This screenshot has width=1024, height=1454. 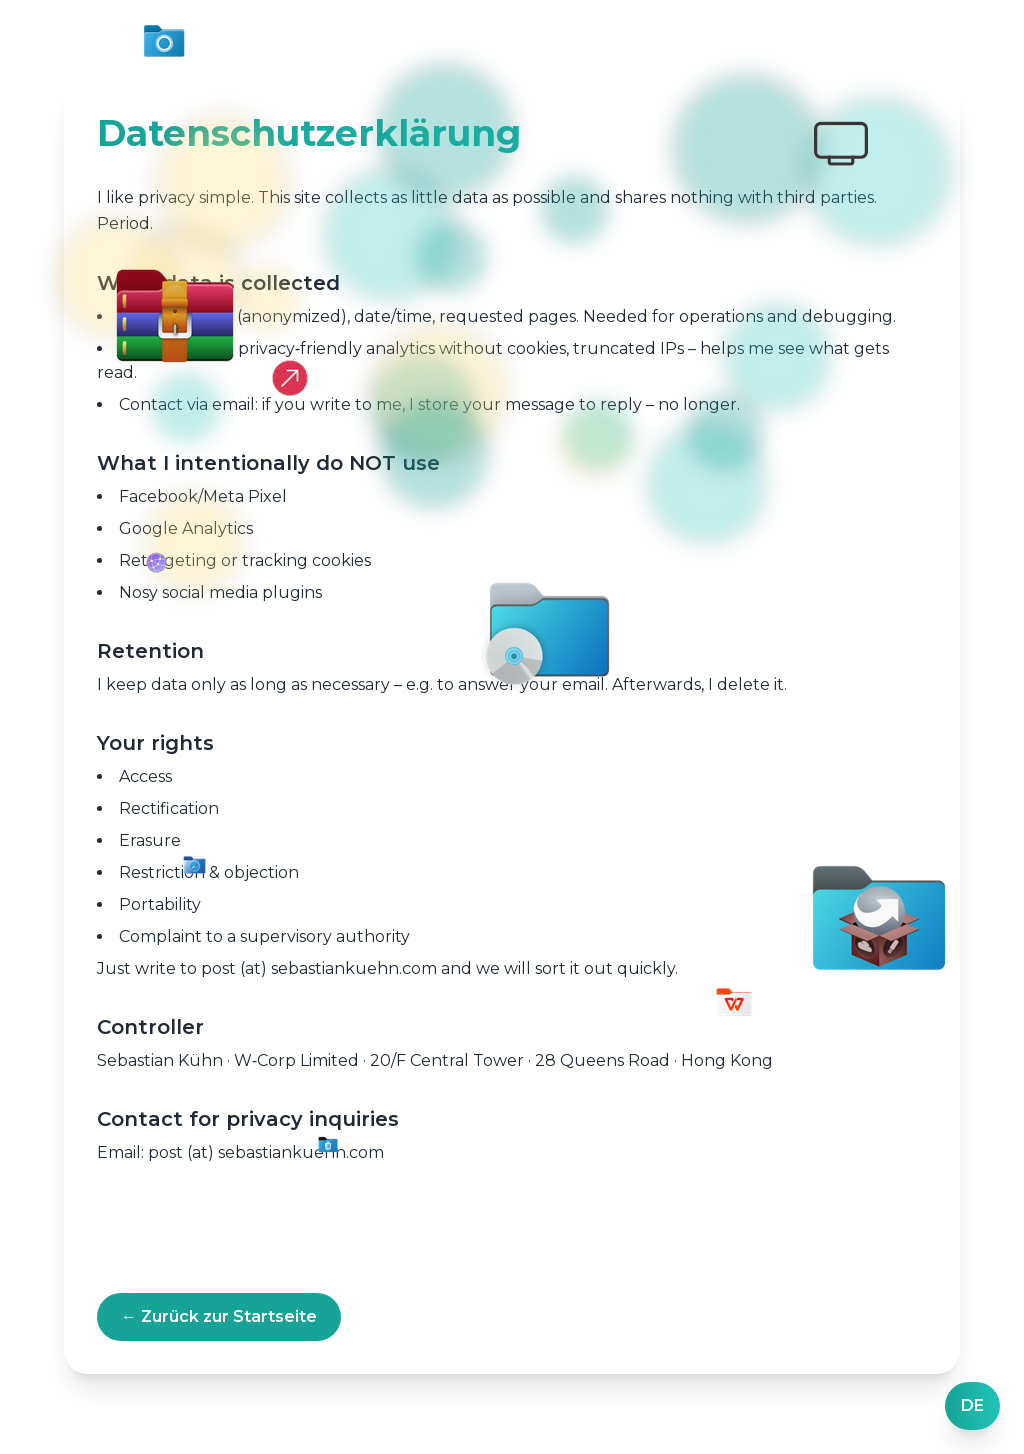 I want to click on indicates a symbolic link or shortcut to another file, so click(x=290, y=378).